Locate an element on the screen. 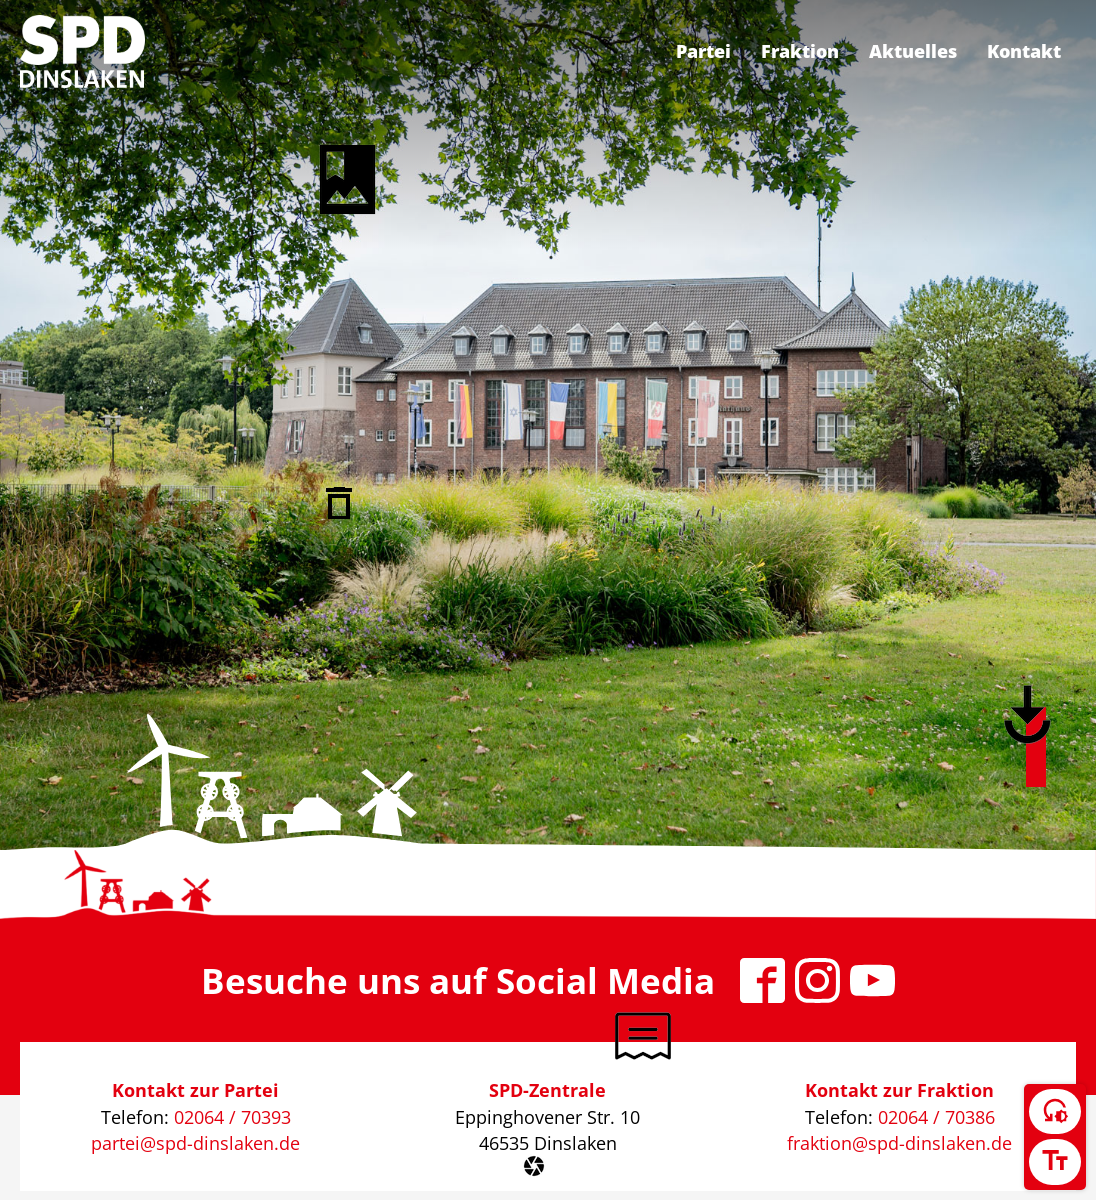 Image resolution: width=1096 pixels, height=1200 pixels. open camera to take a photo is located at coordinates (534, 1166).